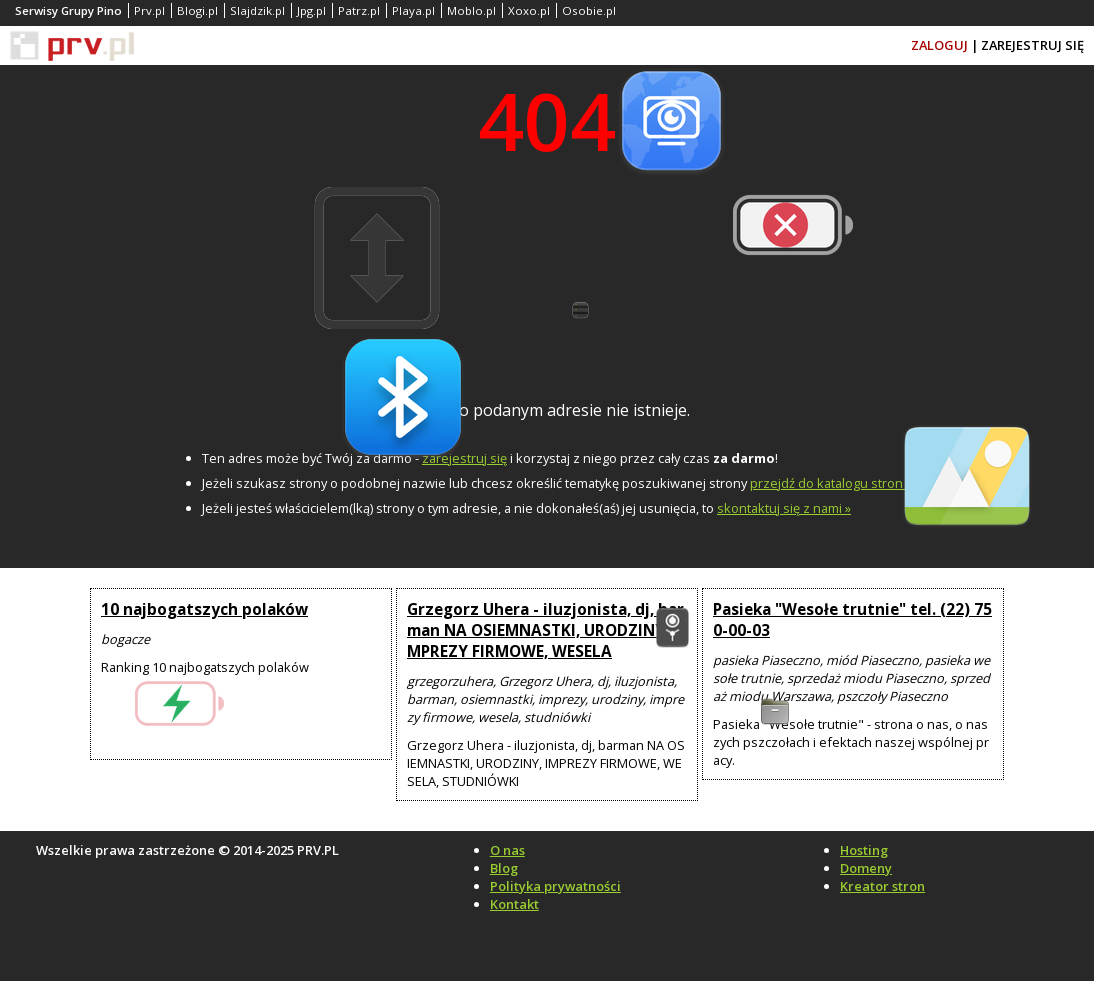 The height and width of the screenshot is (981, 1094). I want to click on access remote desktop or screen sharing settings, so click(671, 122).